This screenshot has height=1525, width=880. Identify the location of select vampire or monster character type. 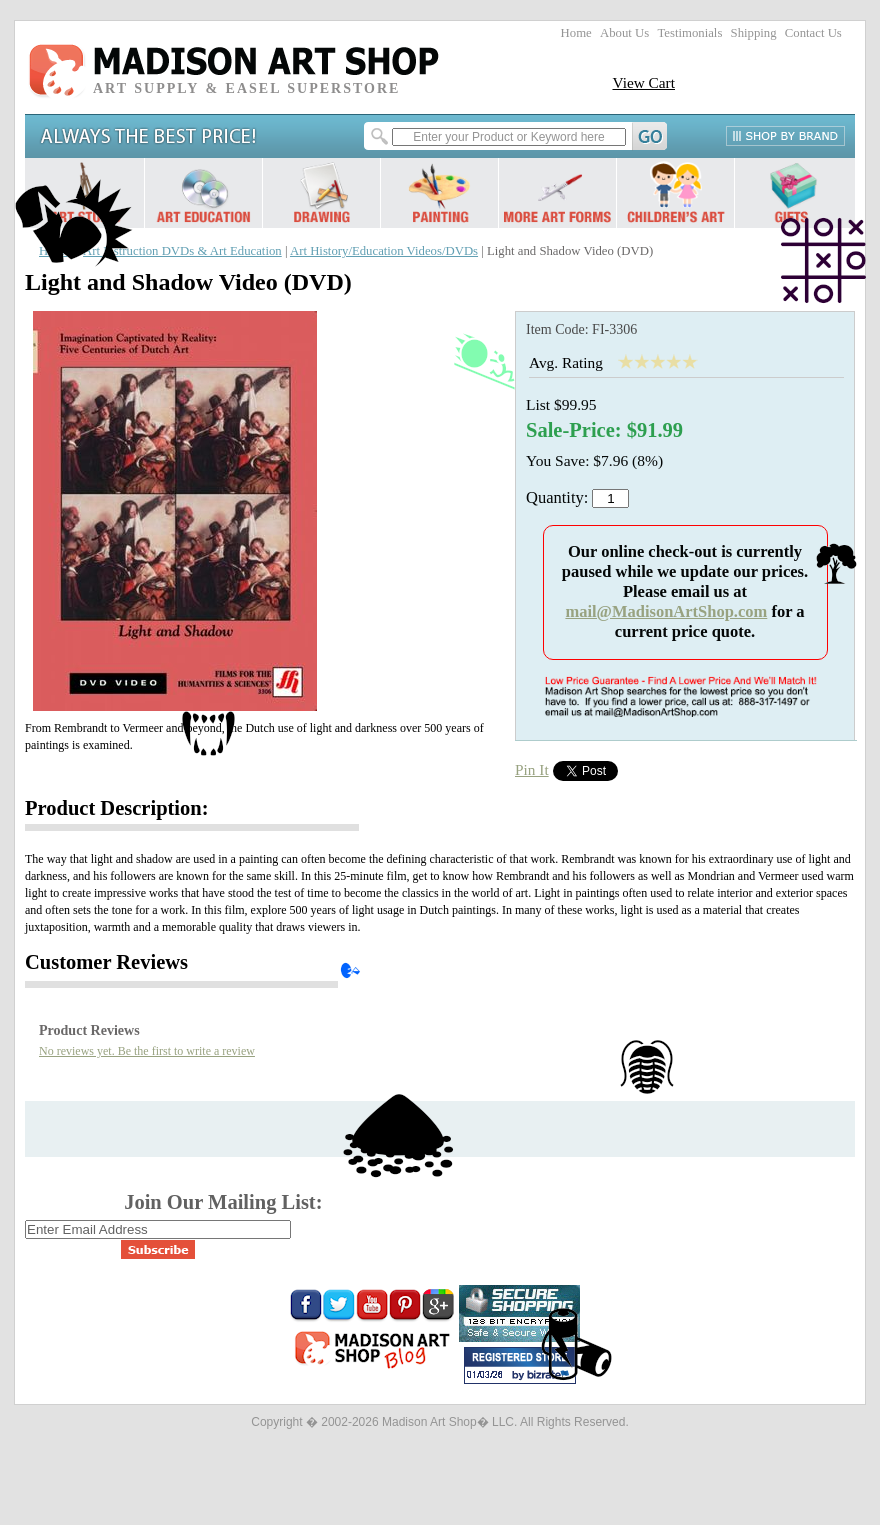
(208, 733).